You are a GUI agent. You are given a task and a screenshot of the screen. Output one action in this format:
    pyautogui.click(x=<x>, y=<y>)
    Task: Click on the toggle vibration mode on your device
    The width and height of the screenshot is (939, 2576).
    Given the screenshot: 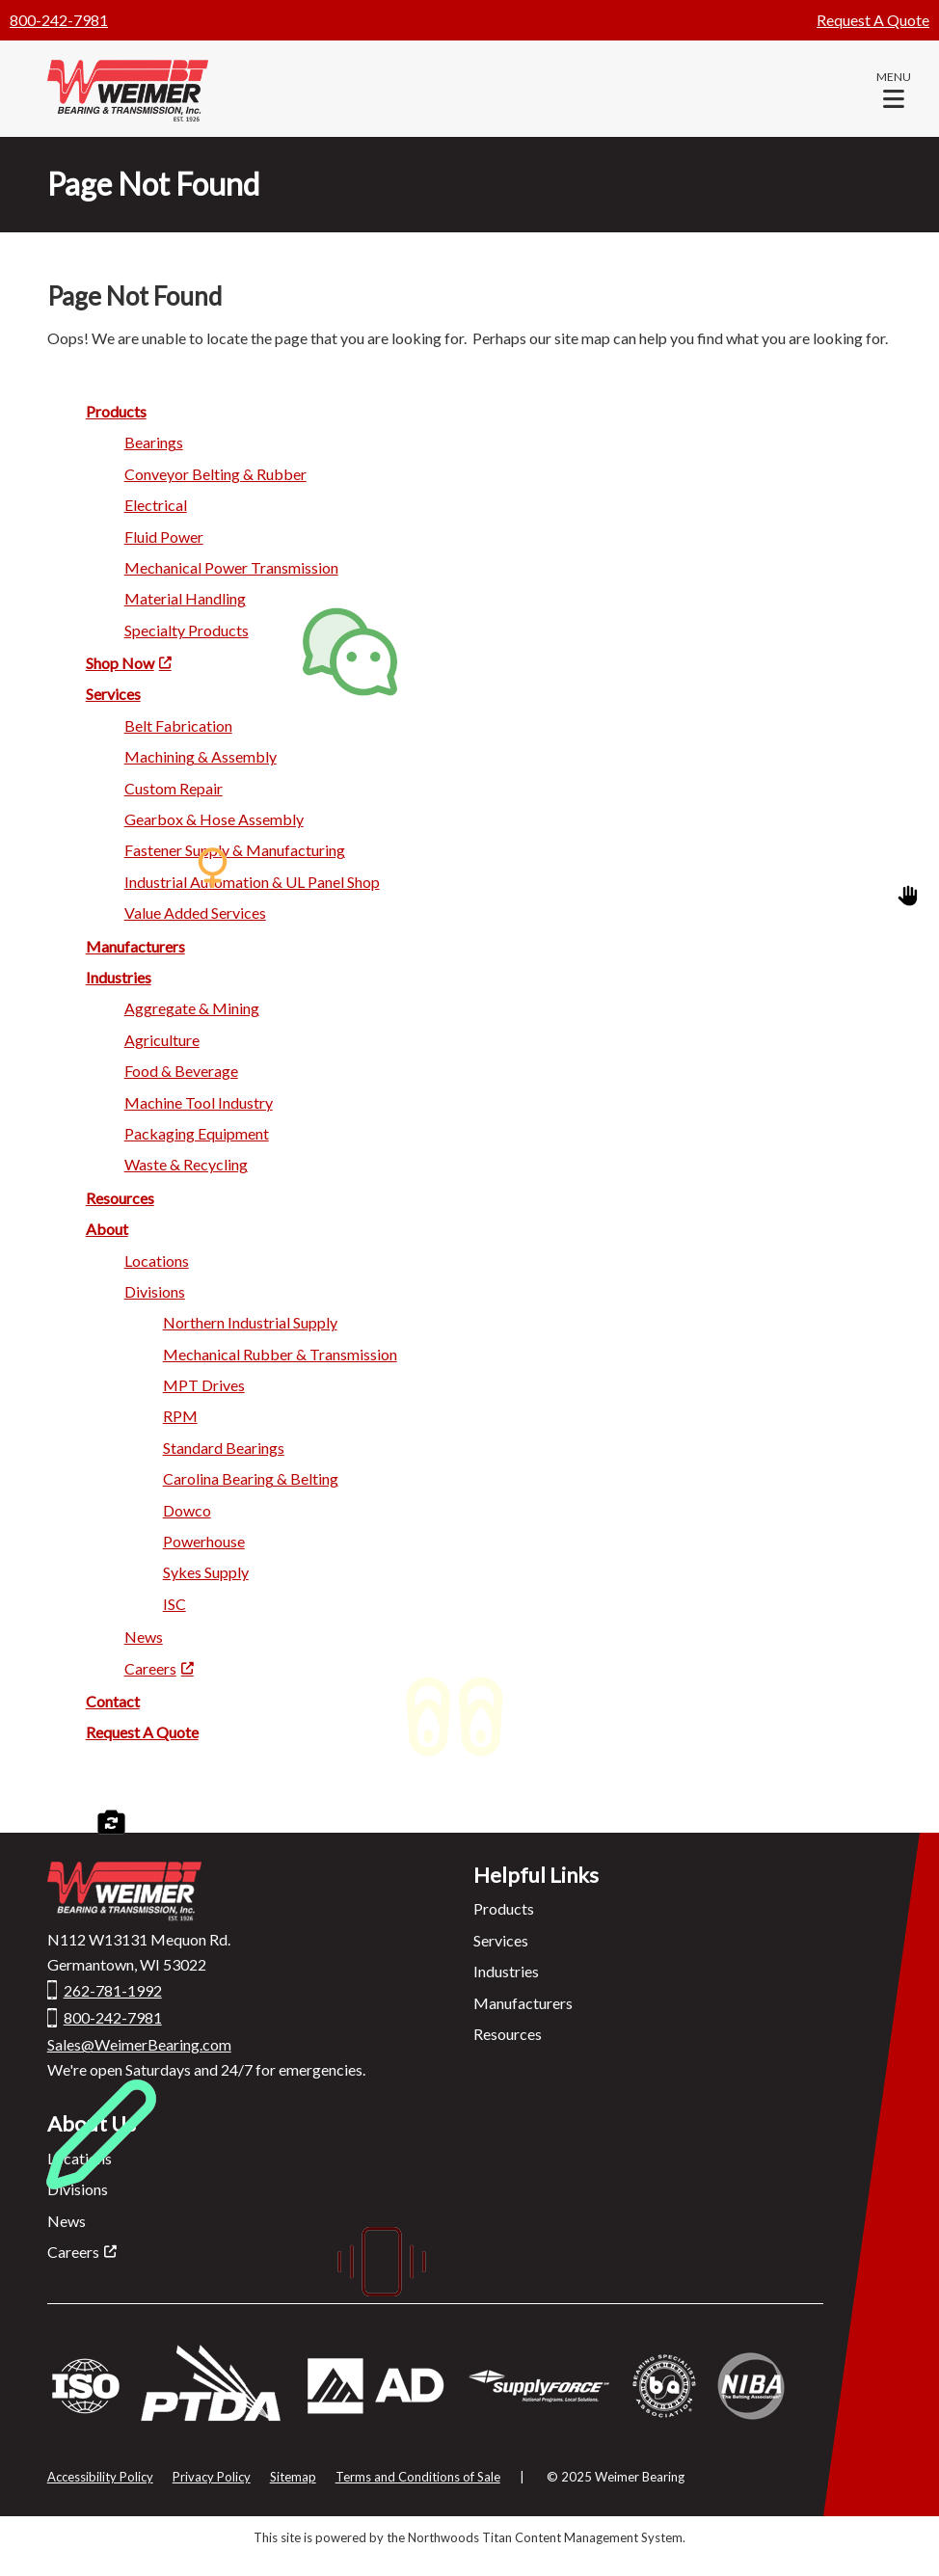 What is the action you would take?
    pyautogui.click(x=382, y=2262)
    